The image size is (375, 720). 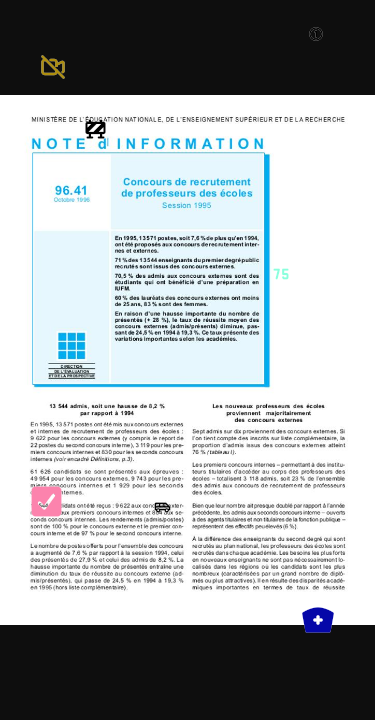 What do you see at coordinates (318, 620) in the screenshot?
I see `access nursing or healthcare services` at bounding box center [318, 620].